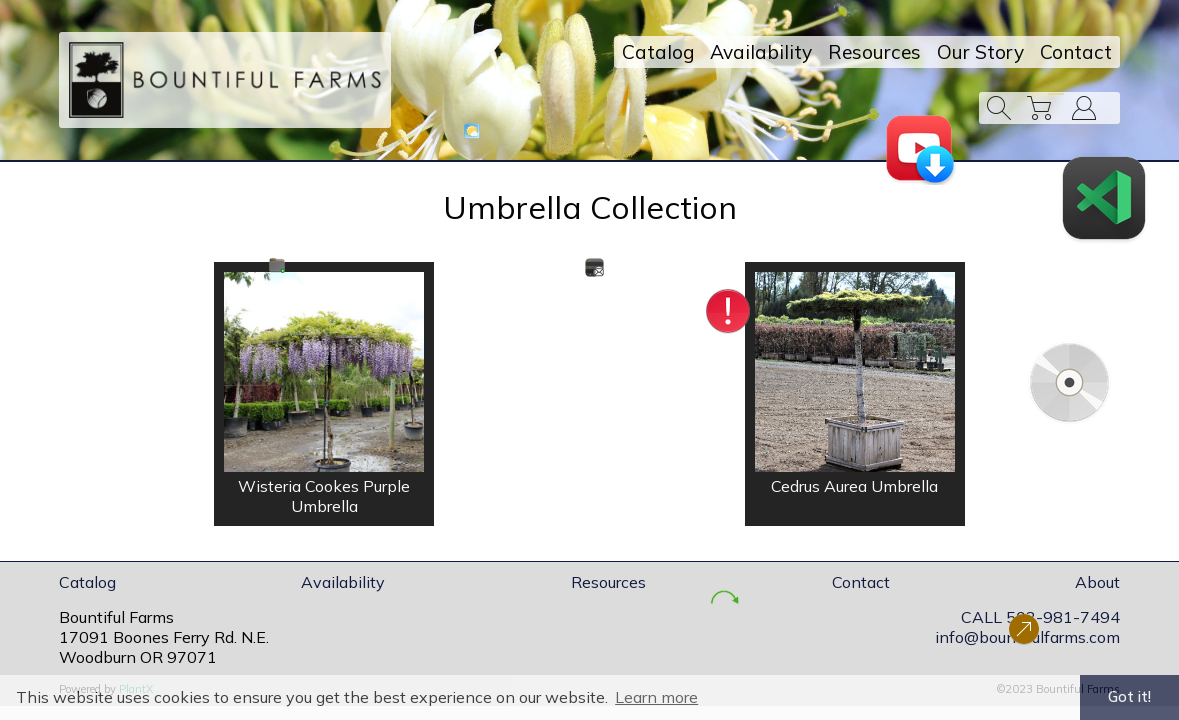 The width and height of the screenshot is (1179, 720). Describe the element at coordinates (919, 148) in the screenshot. I see `download videos from youtube` at that location.